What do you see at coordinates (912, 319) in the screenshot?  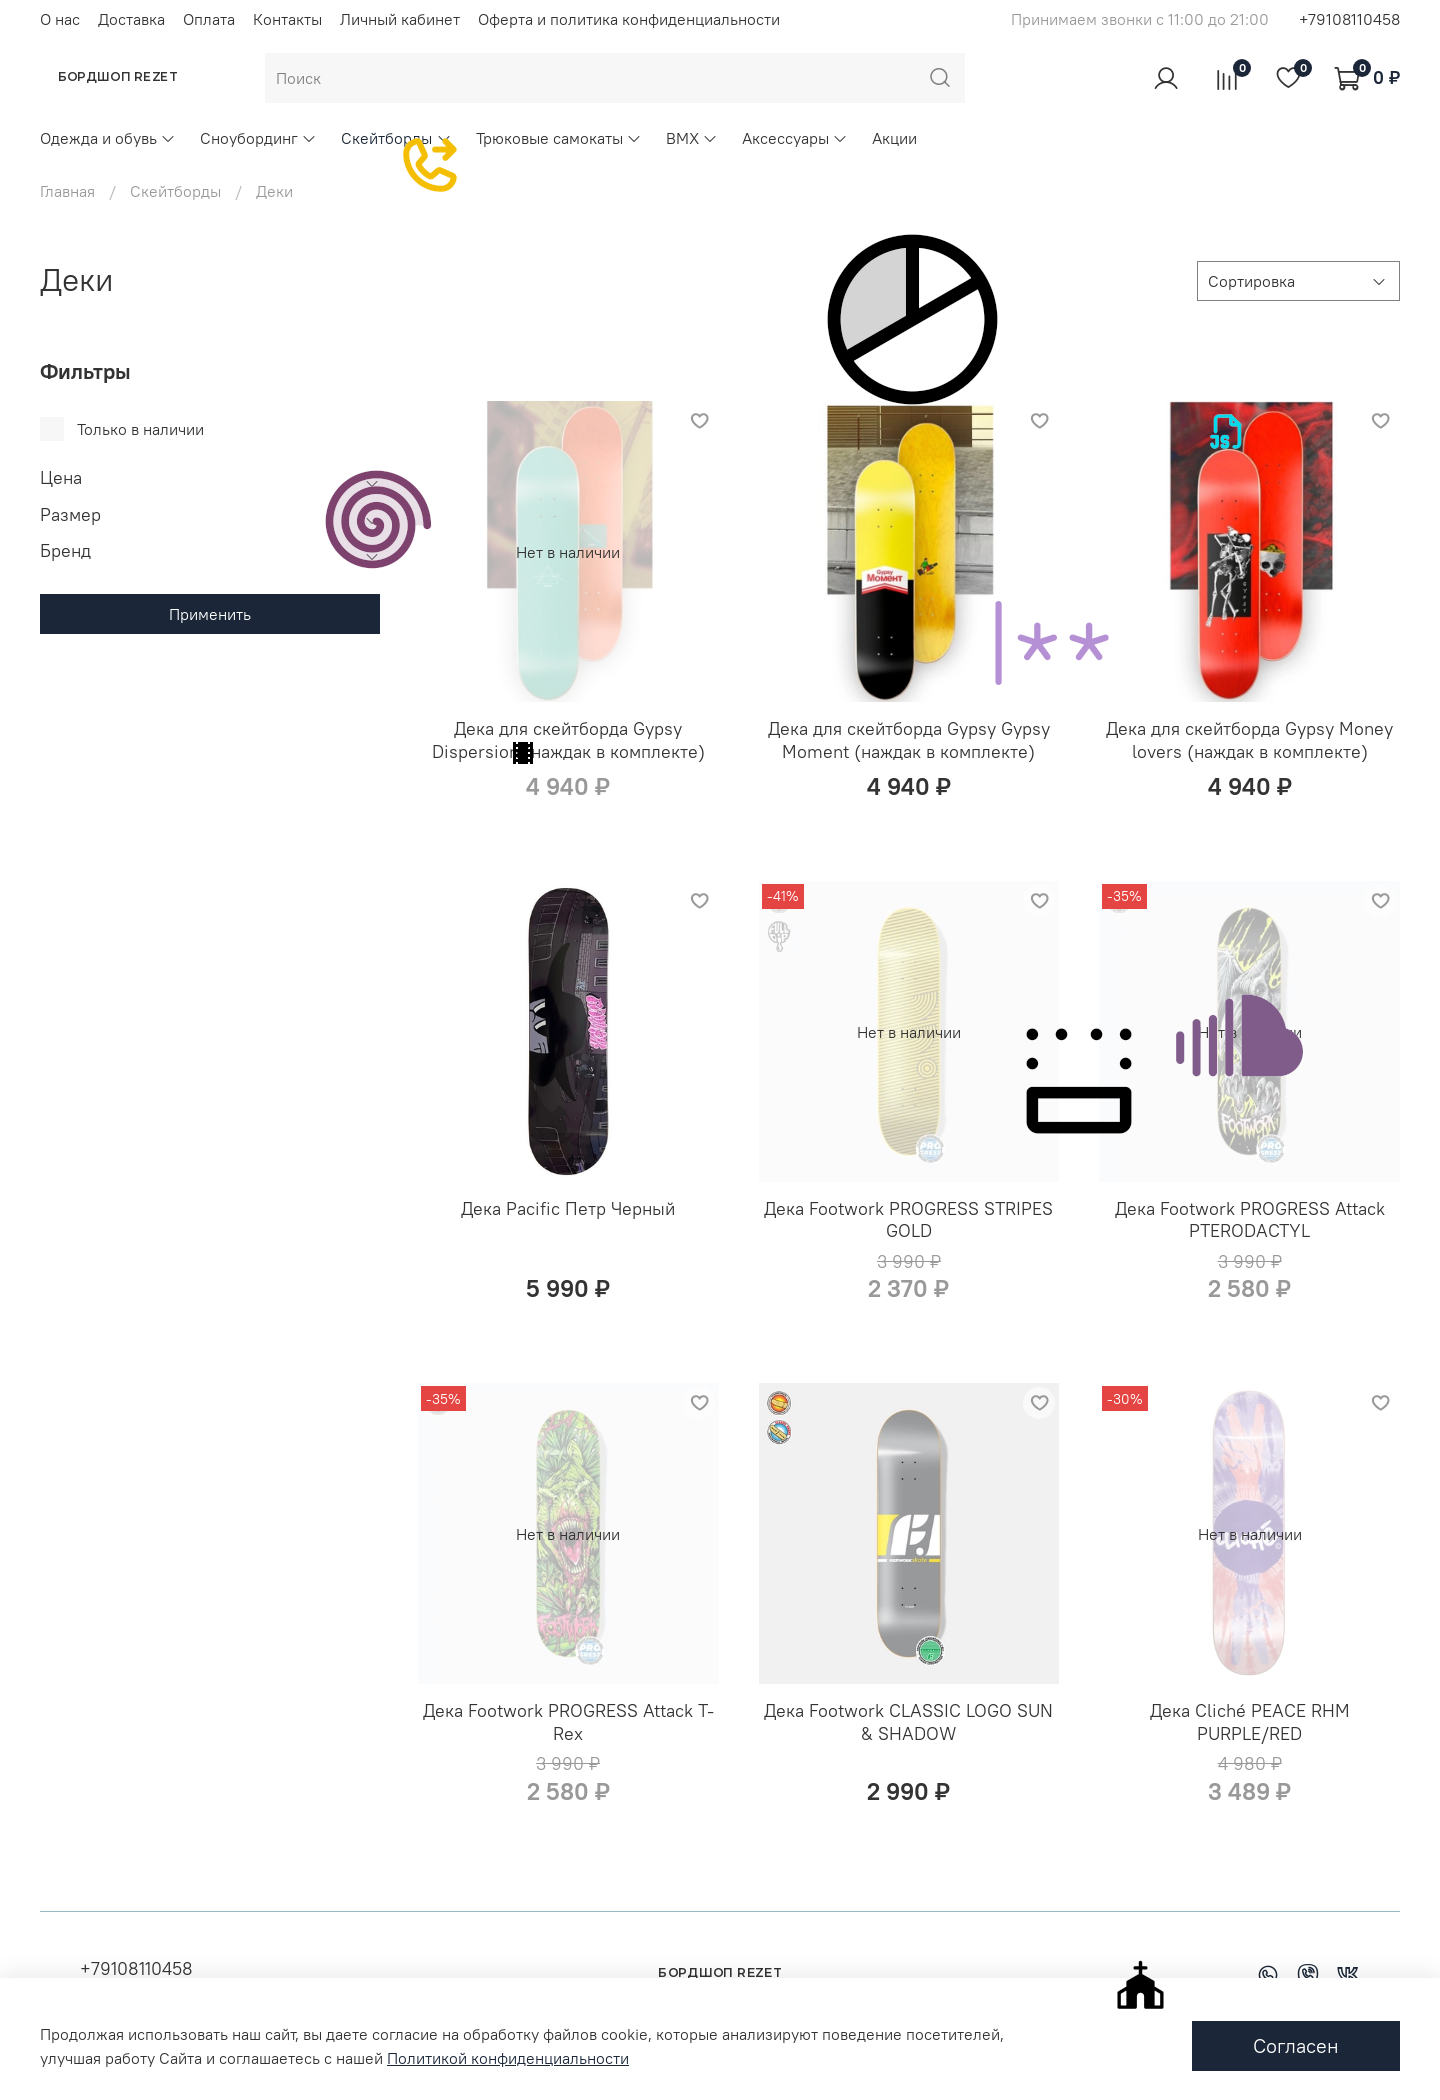 I see `view analytics or statistics breakdown` at bounding box center [912, 319].